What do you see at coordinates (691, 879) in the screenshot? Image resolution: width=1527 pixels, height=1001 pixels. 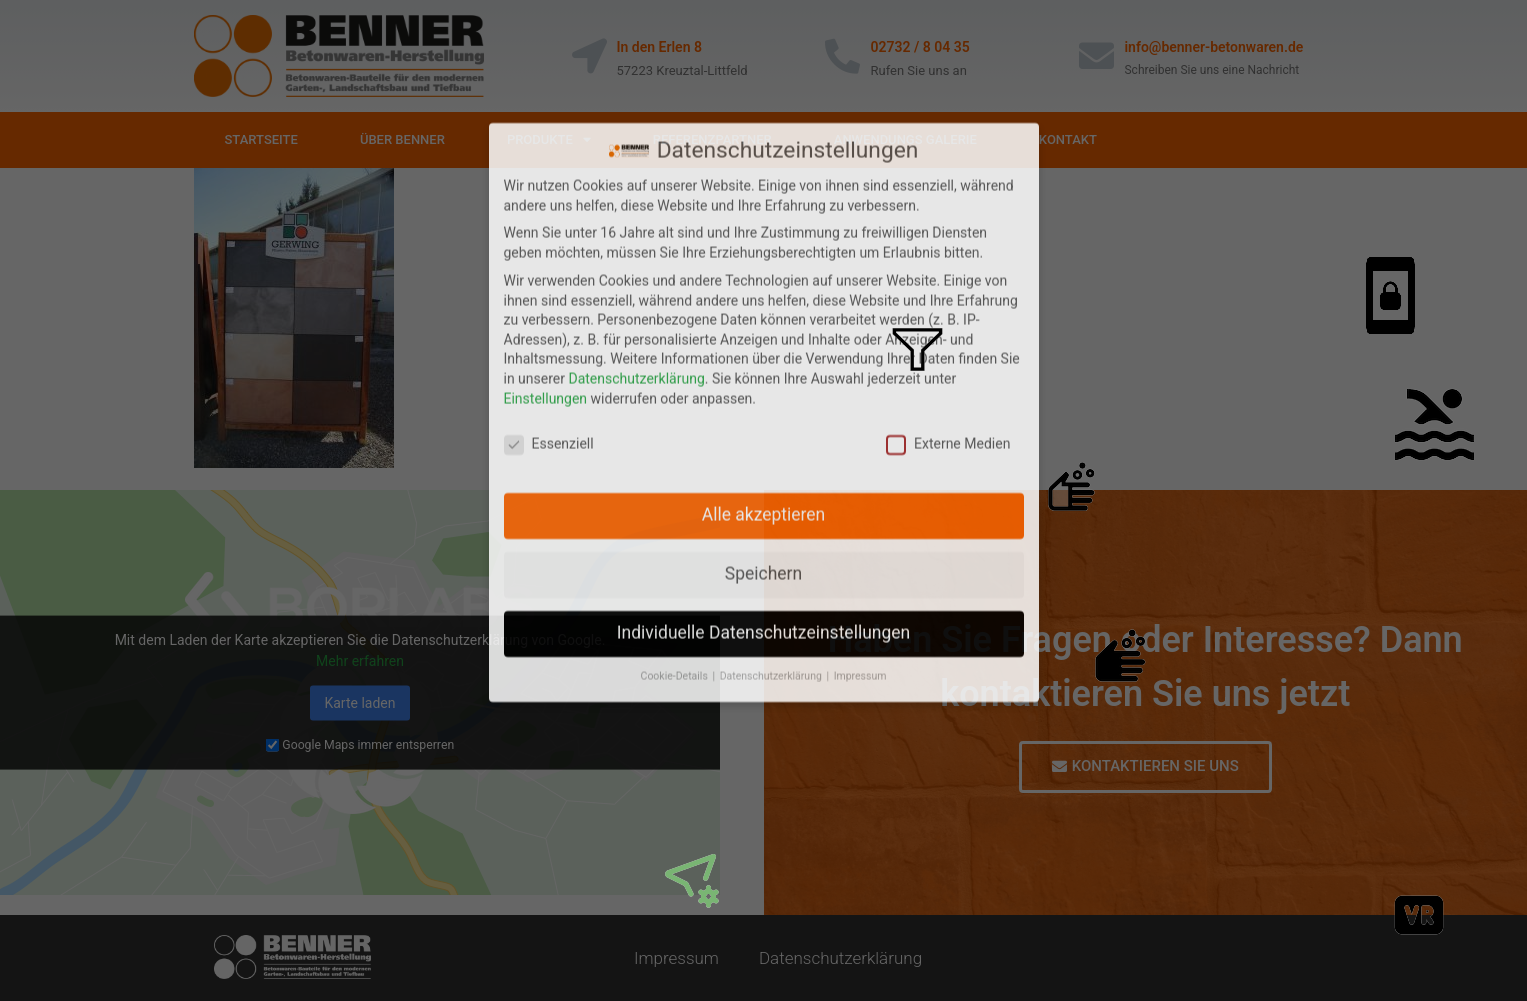 I see `configure location settings` at bounding box center [691, 879].